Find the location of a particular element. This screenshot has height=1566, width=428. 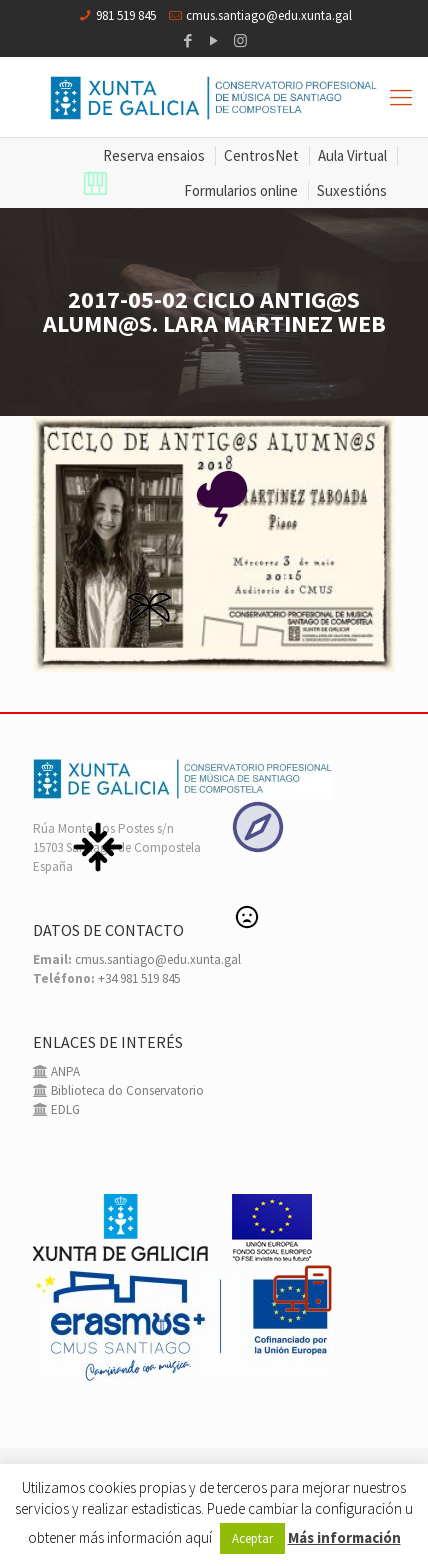

collapse or minimize content is located at coordinates (98, 847).